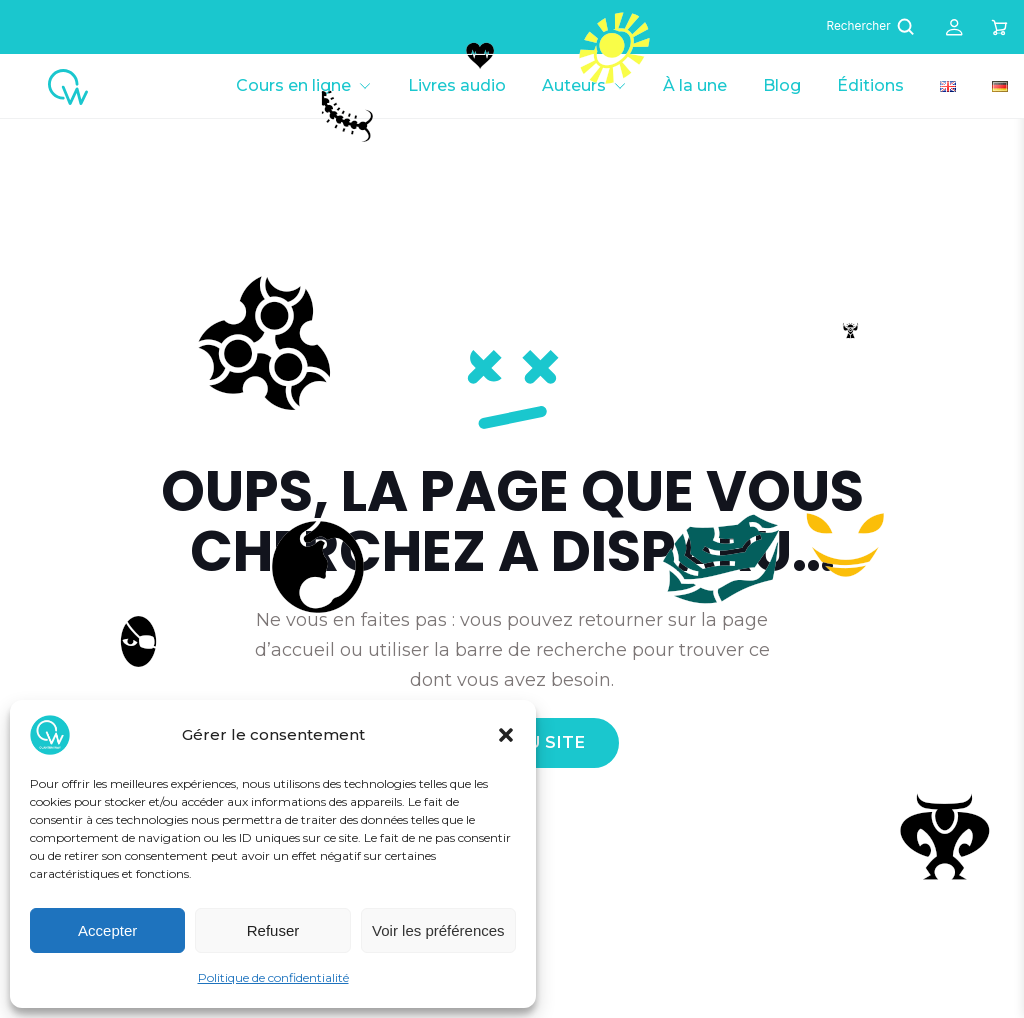  Describe the element at coordinates (263, 342) in the screenshot. I see `a throwing star or shuriken weapon in a game inventory` at that location.